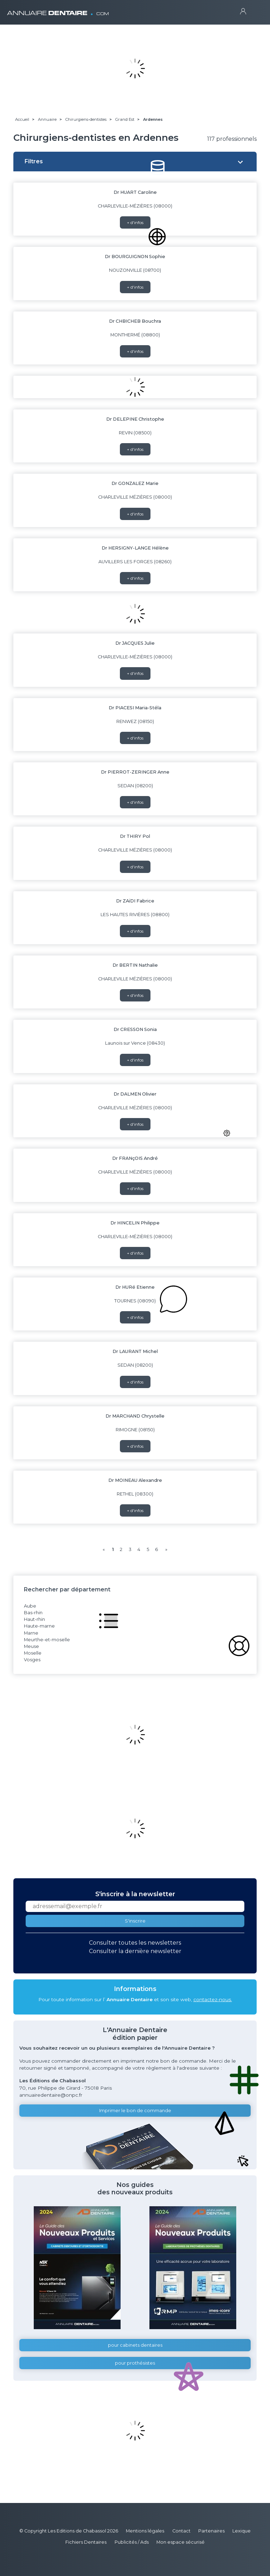 The height and width of the screenshot is (2576, 270). I want to click on access database management, so click(158, 167).